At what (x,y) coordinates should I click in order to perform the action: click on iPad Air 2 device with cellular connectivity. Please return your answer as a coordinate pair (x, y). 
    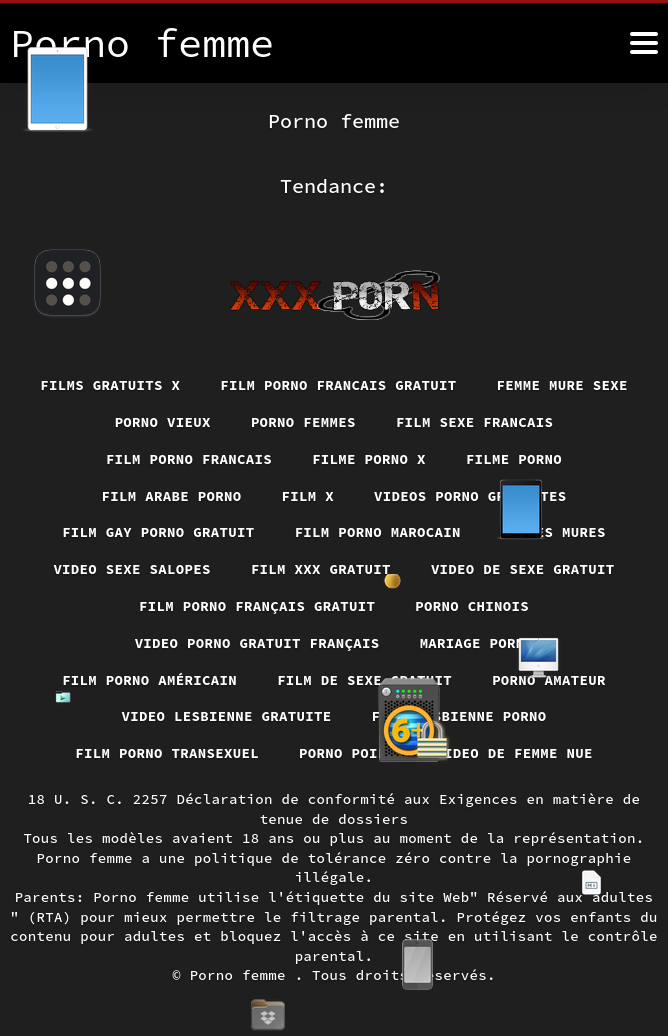
    Looking at the image, I should click on (521, 509).